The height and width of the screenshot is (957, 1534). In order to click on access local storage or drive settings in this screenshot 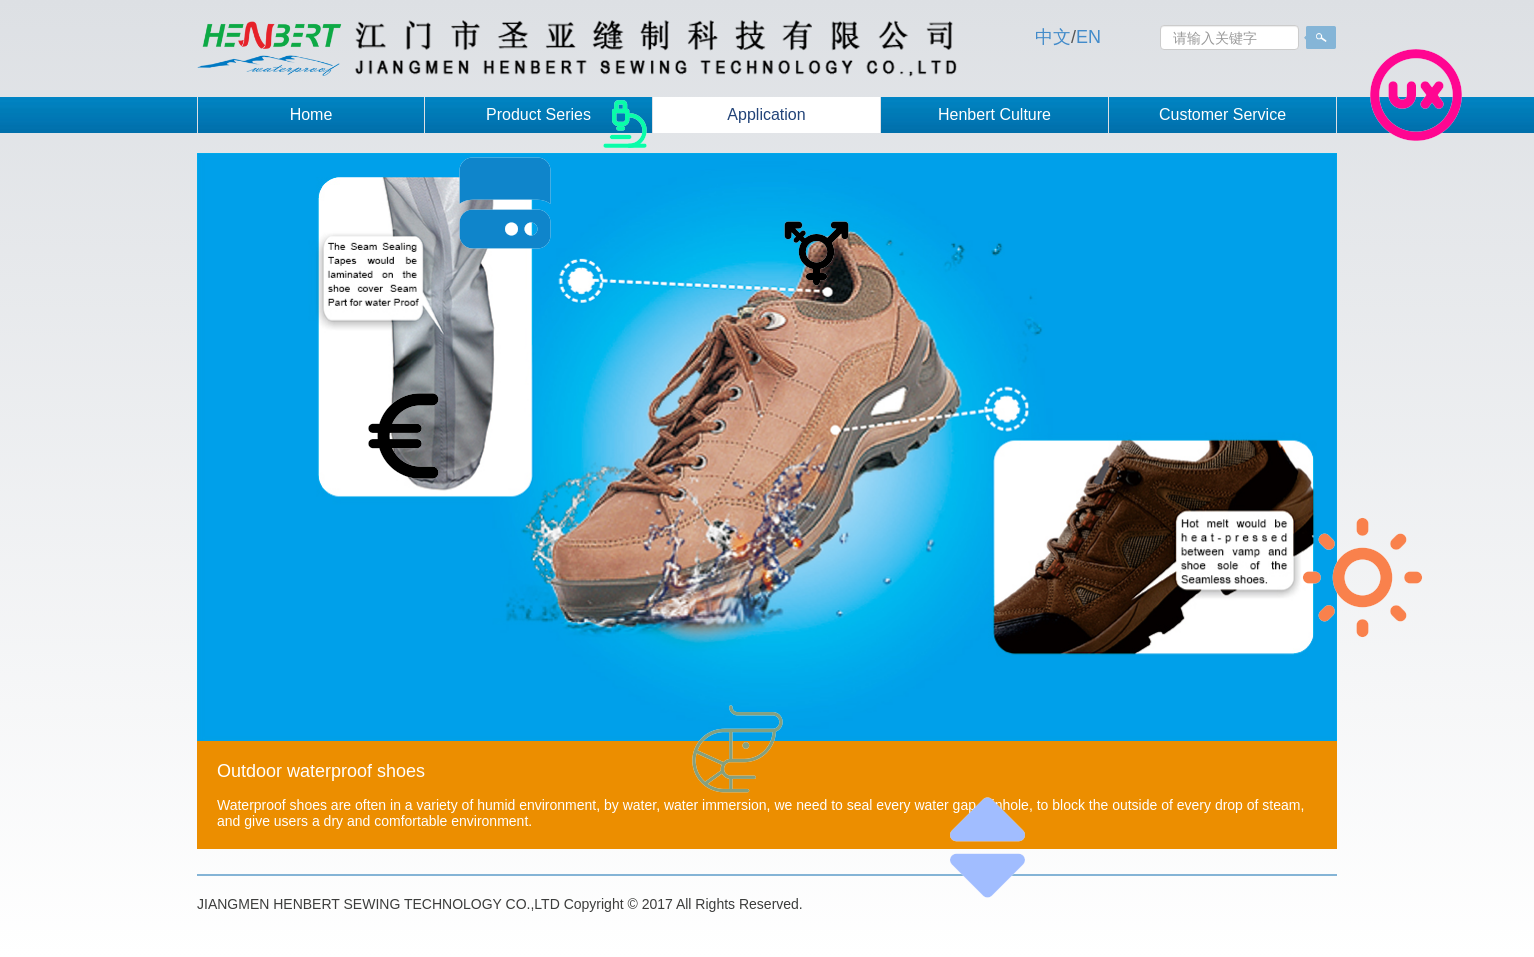, I will do `click(505, 203)`.